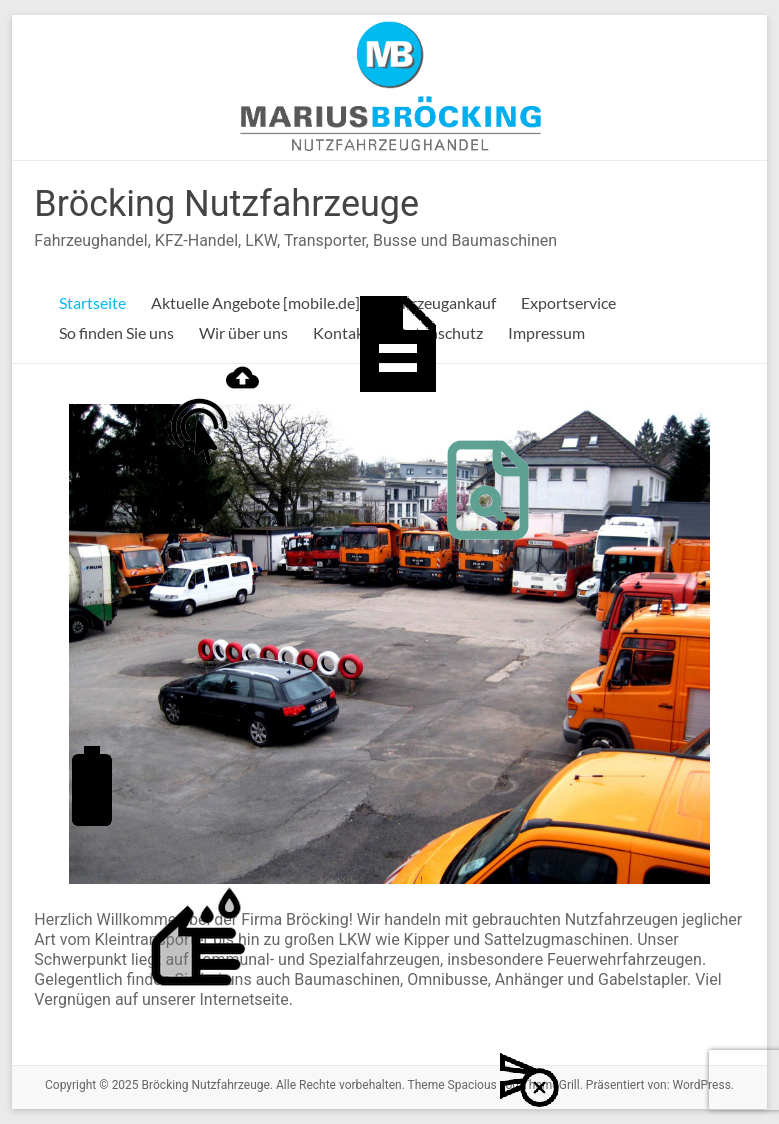 Image resolution: width=779 pixels, height=1124 pixels. Describe the element at coordinates (398, 344) in the screenshot. I see `view document details` at that location.